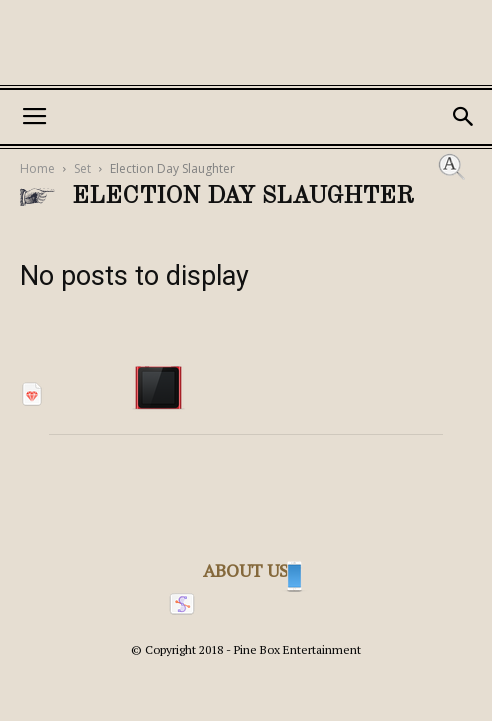 This screenshot has height=721, width=492. What do you see at coordinates (451, 166) in the screenshot?
I see `search for text within a document` at bounding box center [451, 166].